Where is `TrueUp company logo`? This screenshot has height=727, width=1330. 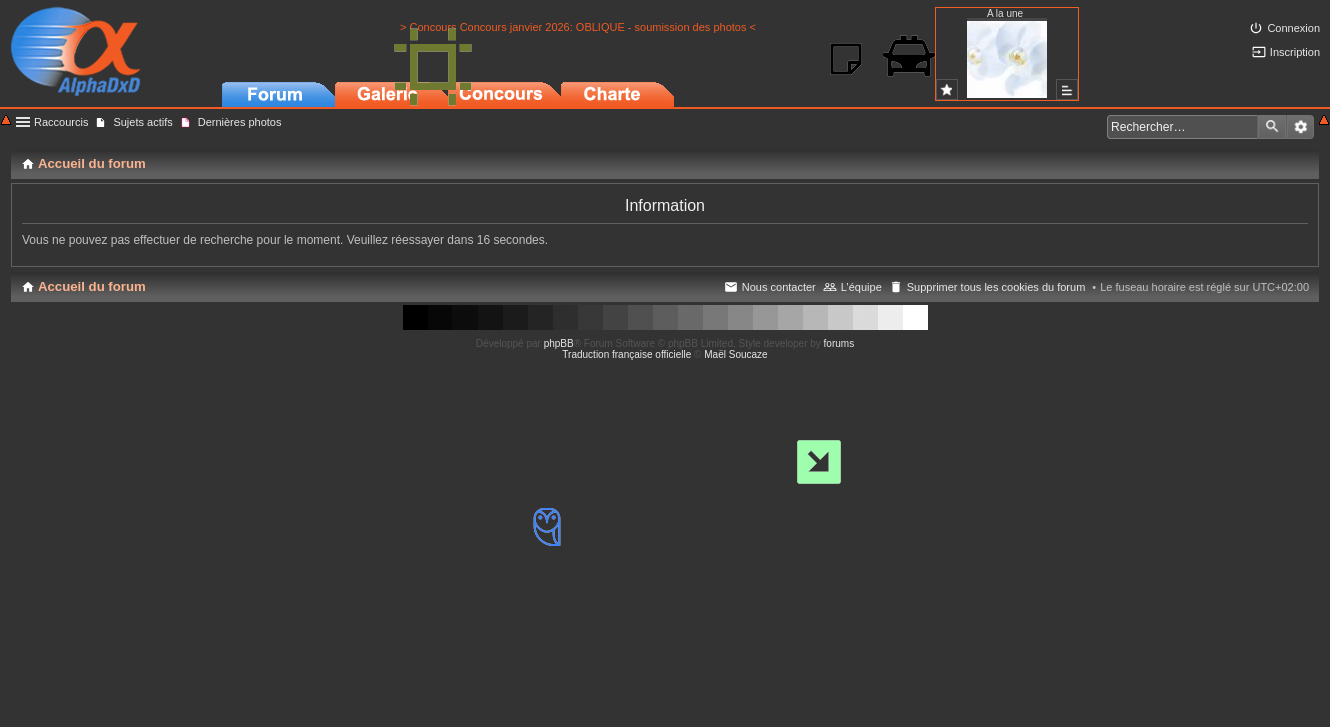
TrueUp company logo is located at coordinates (547, 527).